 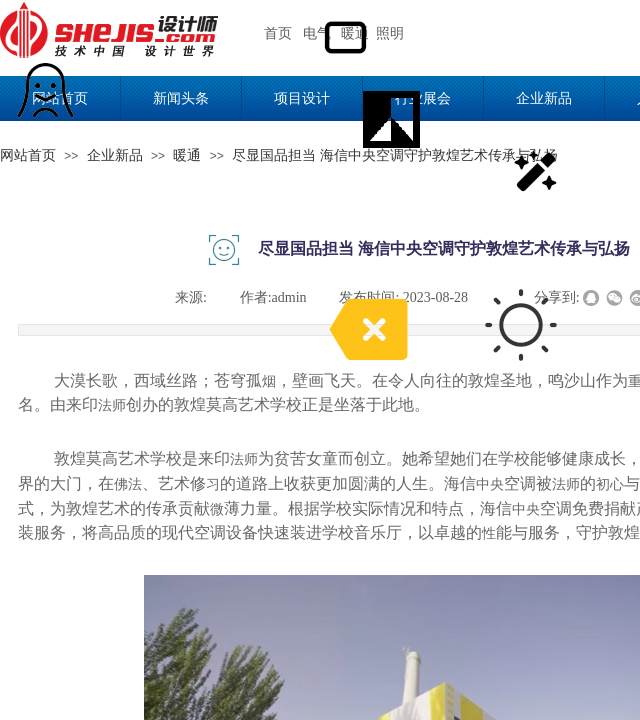 What do you see at coordinates (45, 93) in the screenshot?
I see `indicates linux operating system compatibility` at bounding box center [45, 93].